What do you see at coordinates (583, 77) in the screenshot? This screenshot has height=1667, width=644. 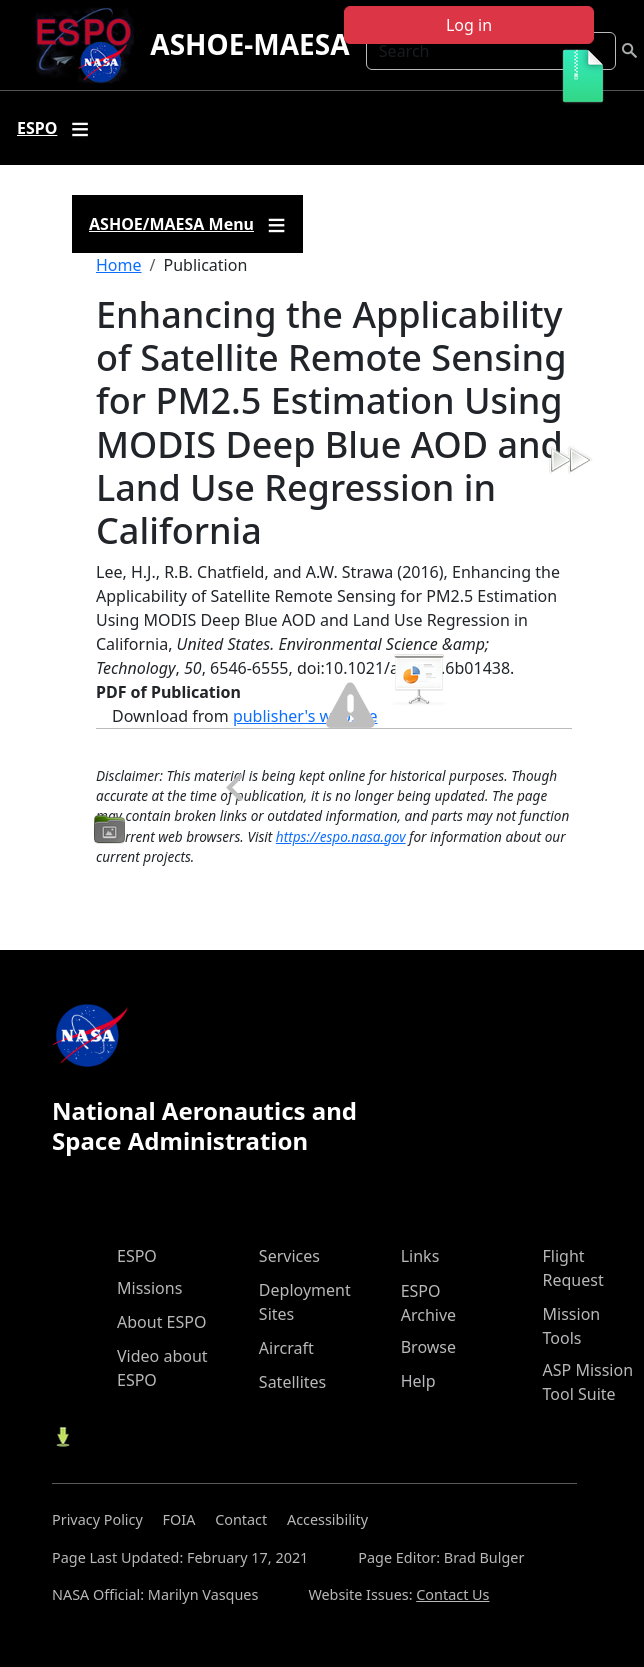 I see `compressed archive file (.tar.xz format)` at bounding box center [583, 77].